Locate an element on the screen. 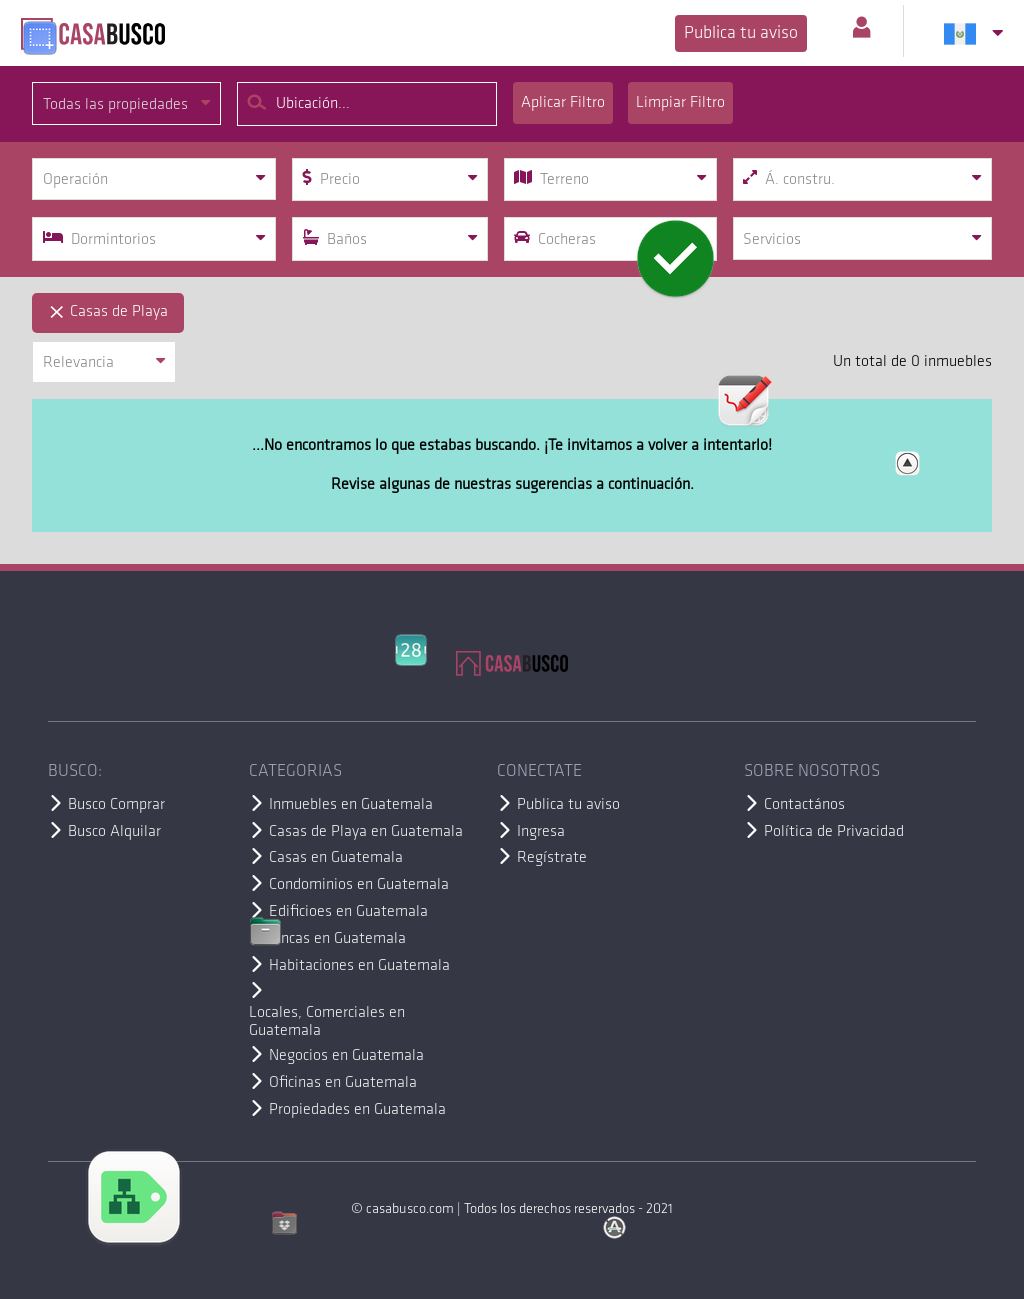  take a screenshot is located at coordinates (40, 38).